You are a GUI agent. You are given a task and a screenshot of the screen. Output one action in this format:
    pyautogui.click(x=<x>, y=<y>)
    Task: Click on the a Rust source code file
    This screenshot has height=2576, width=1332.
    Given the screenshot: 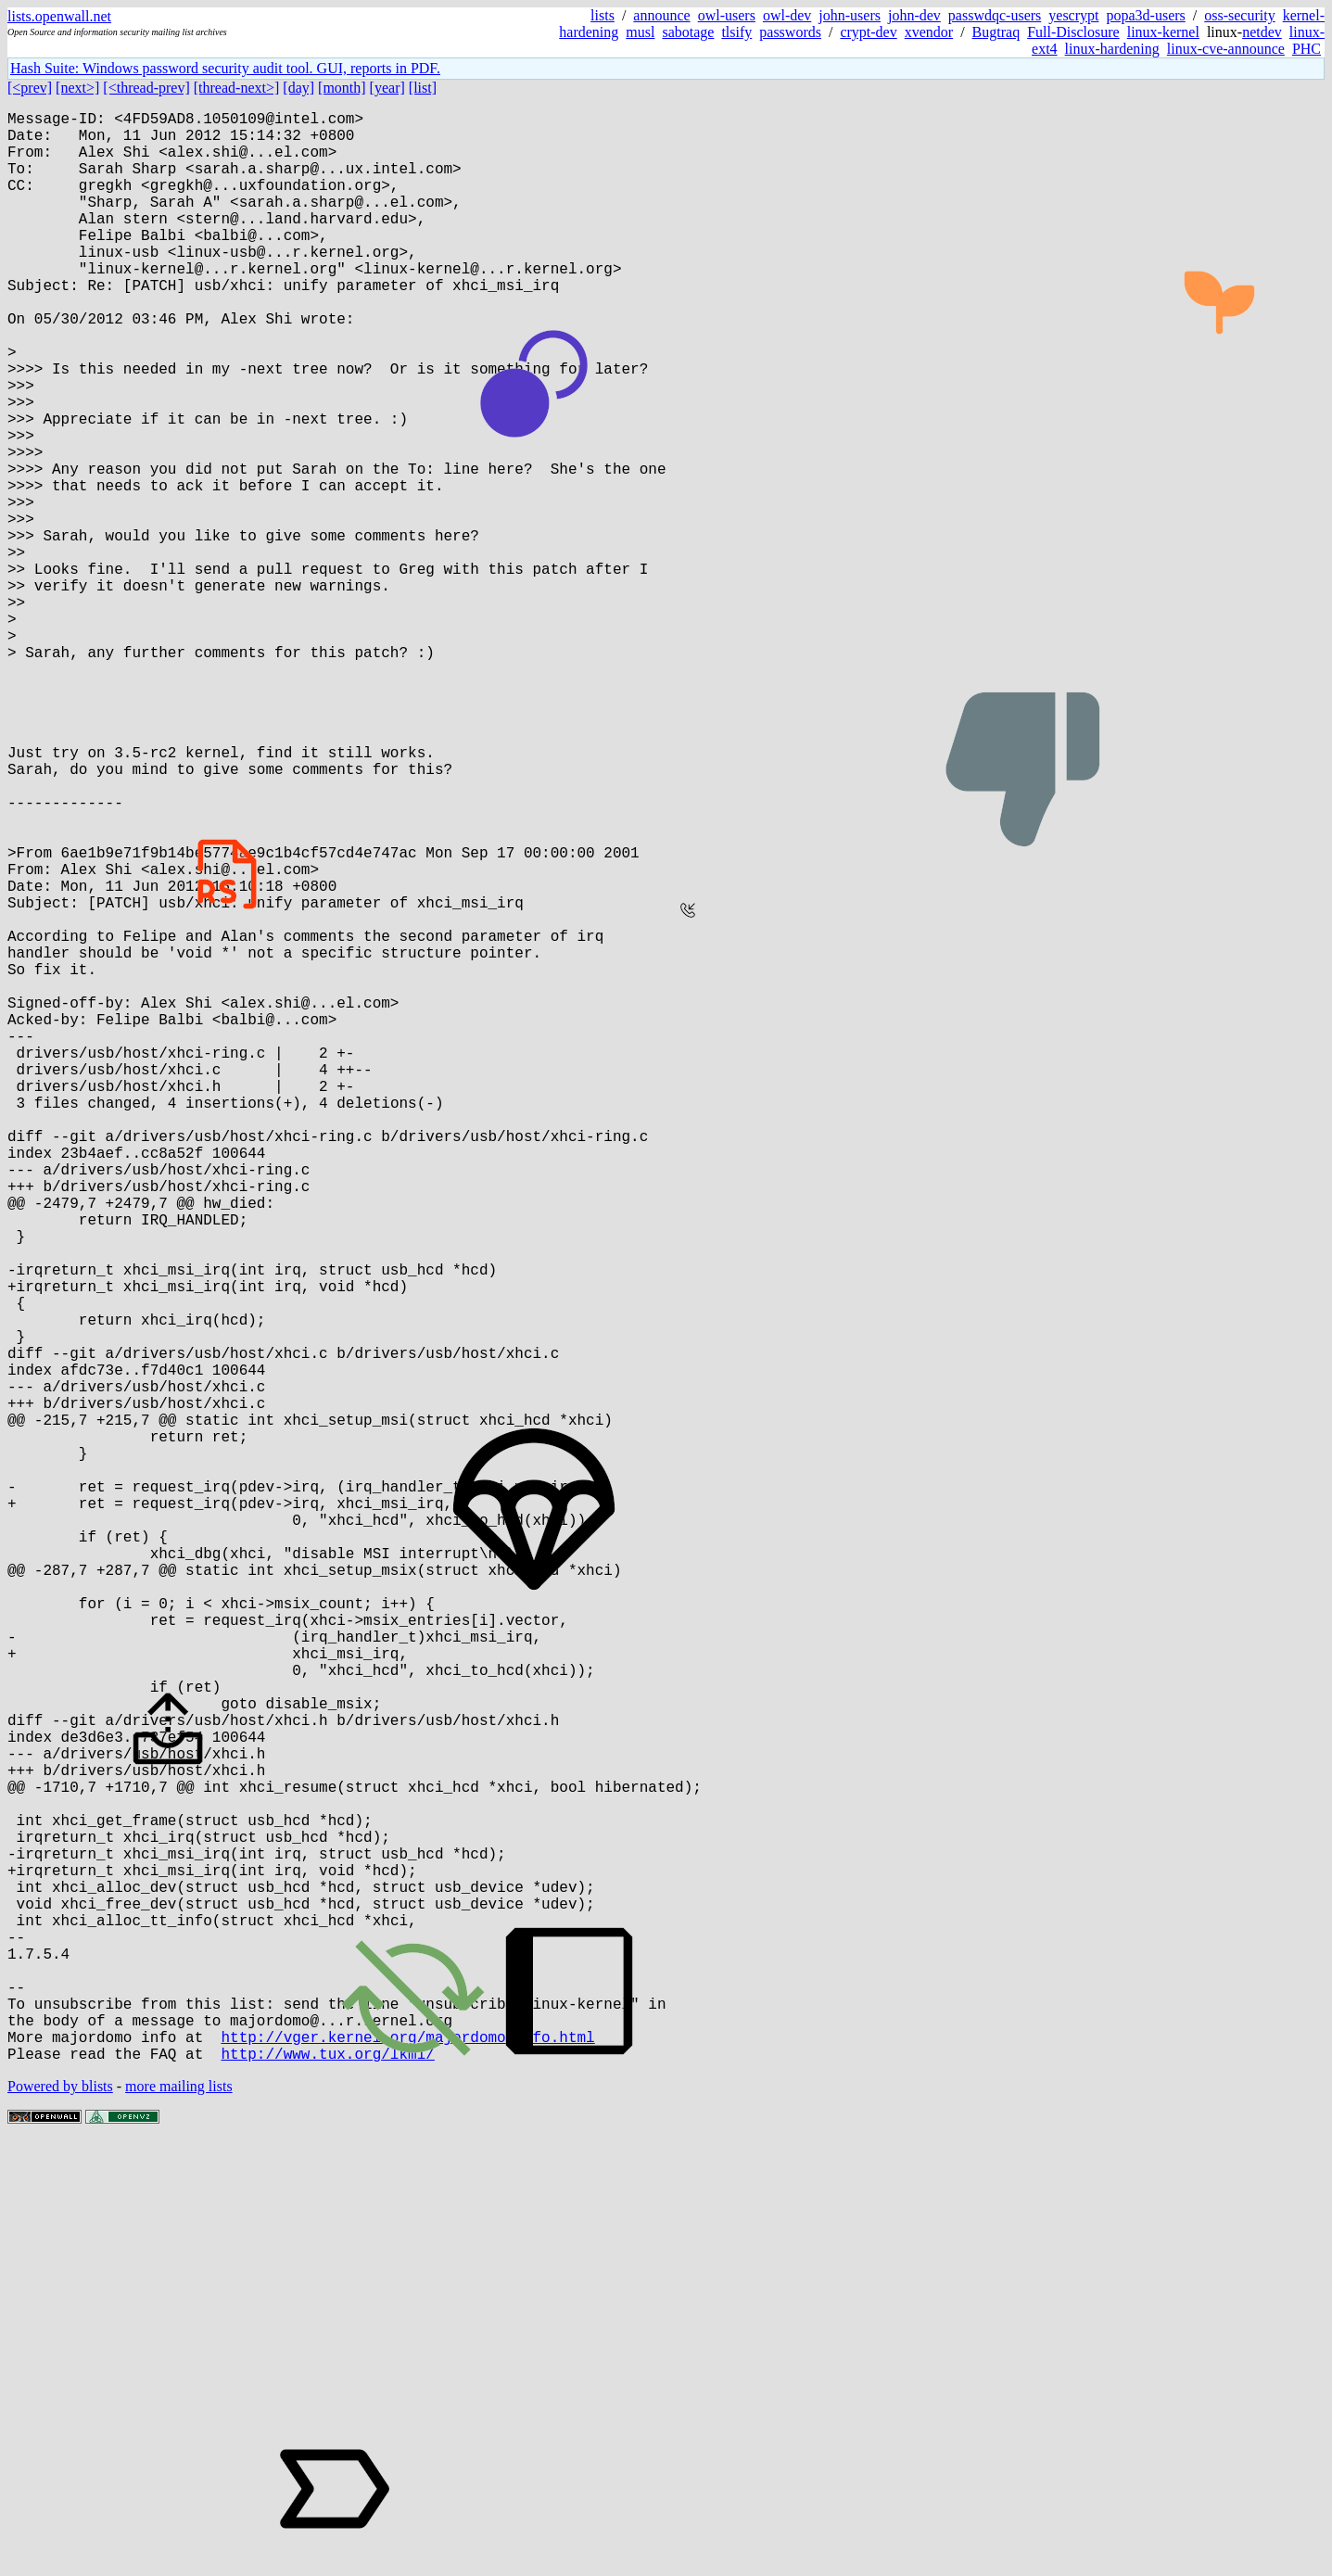 What is the action you would take?
    pyautogui.click(x=227, y=874)
    